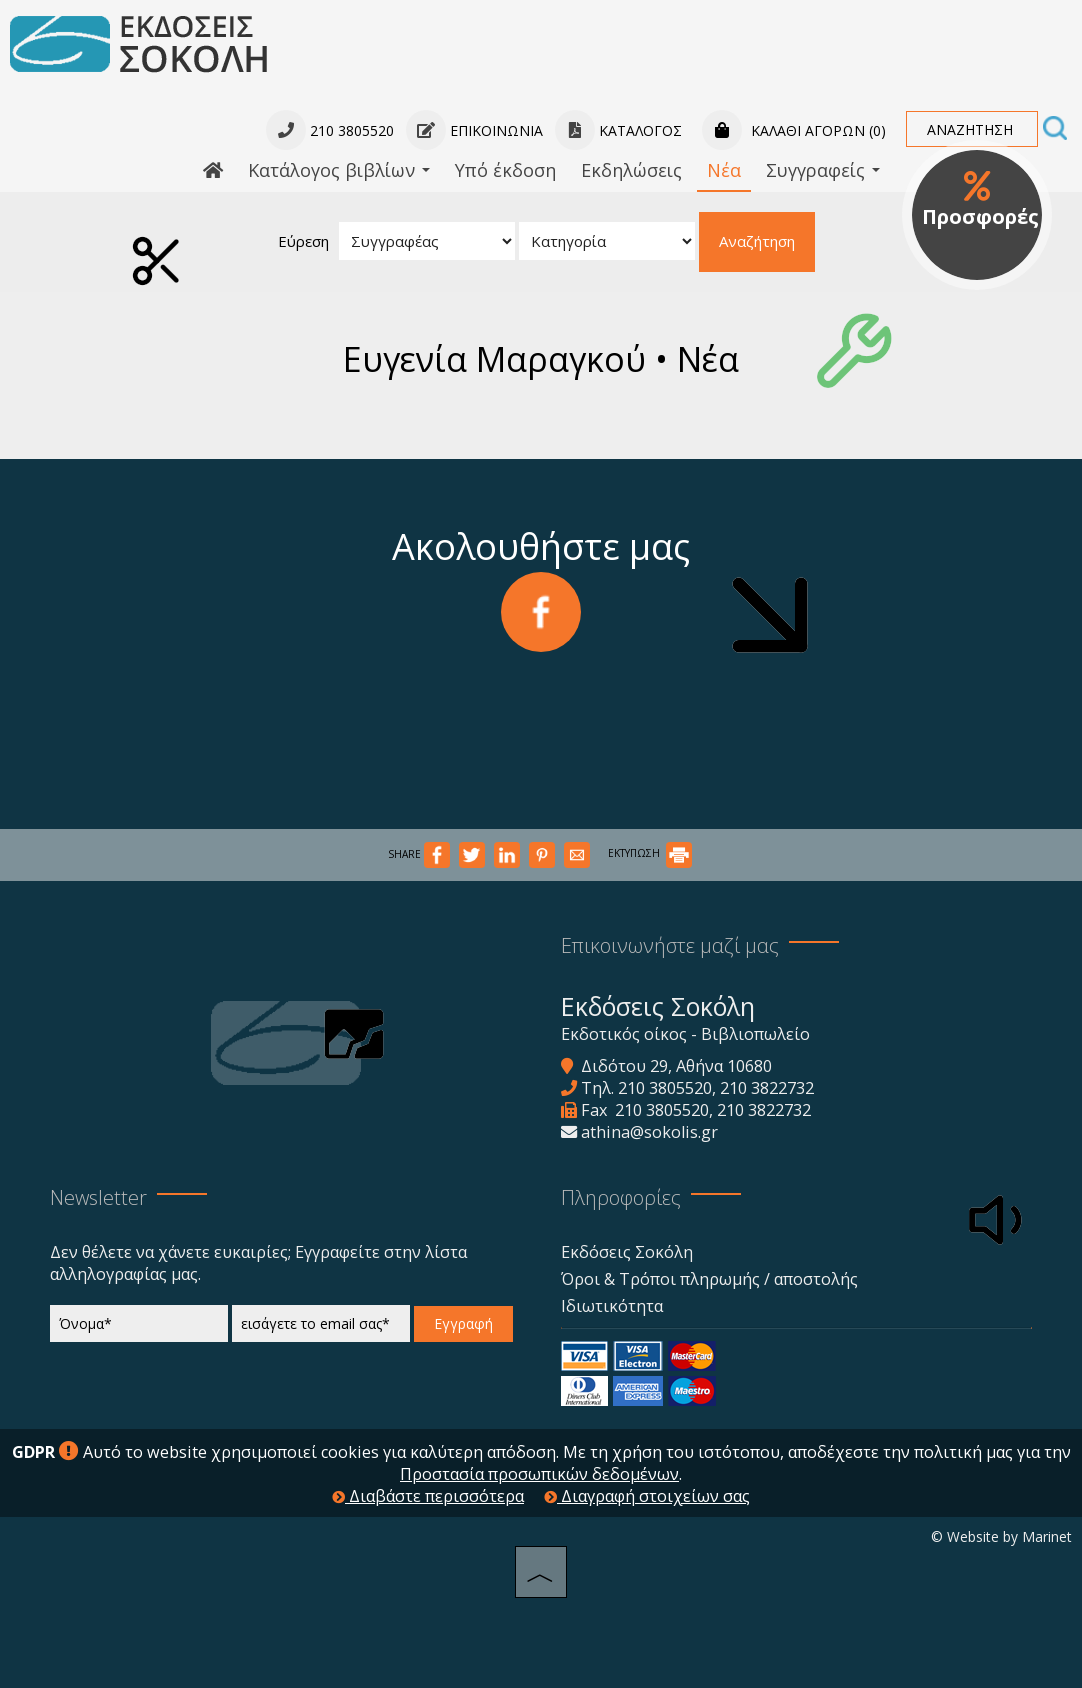 This screenshot has height=1688, width=1082. Describe the element at coordinates (354, 1034) in the screenshot. I see `indicates a broken or corrupted image file` at that location.